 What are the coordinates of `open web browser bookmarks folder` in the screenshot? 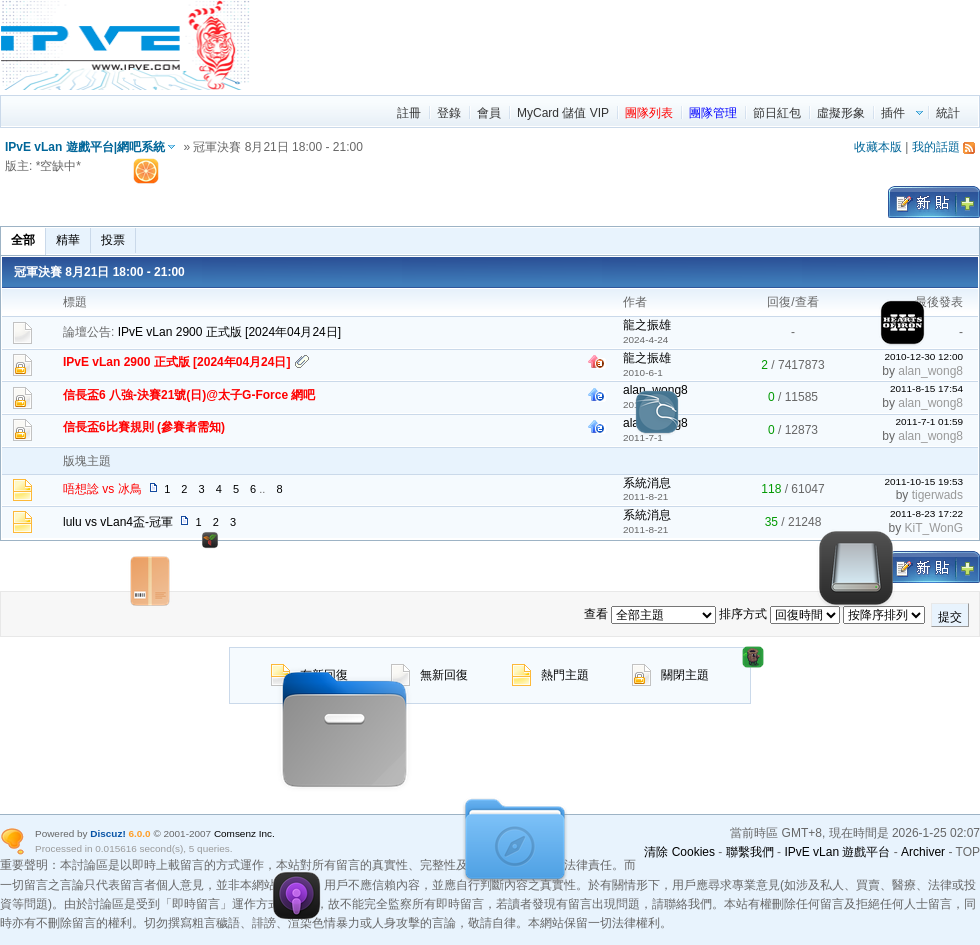 It's located at (515, 839).